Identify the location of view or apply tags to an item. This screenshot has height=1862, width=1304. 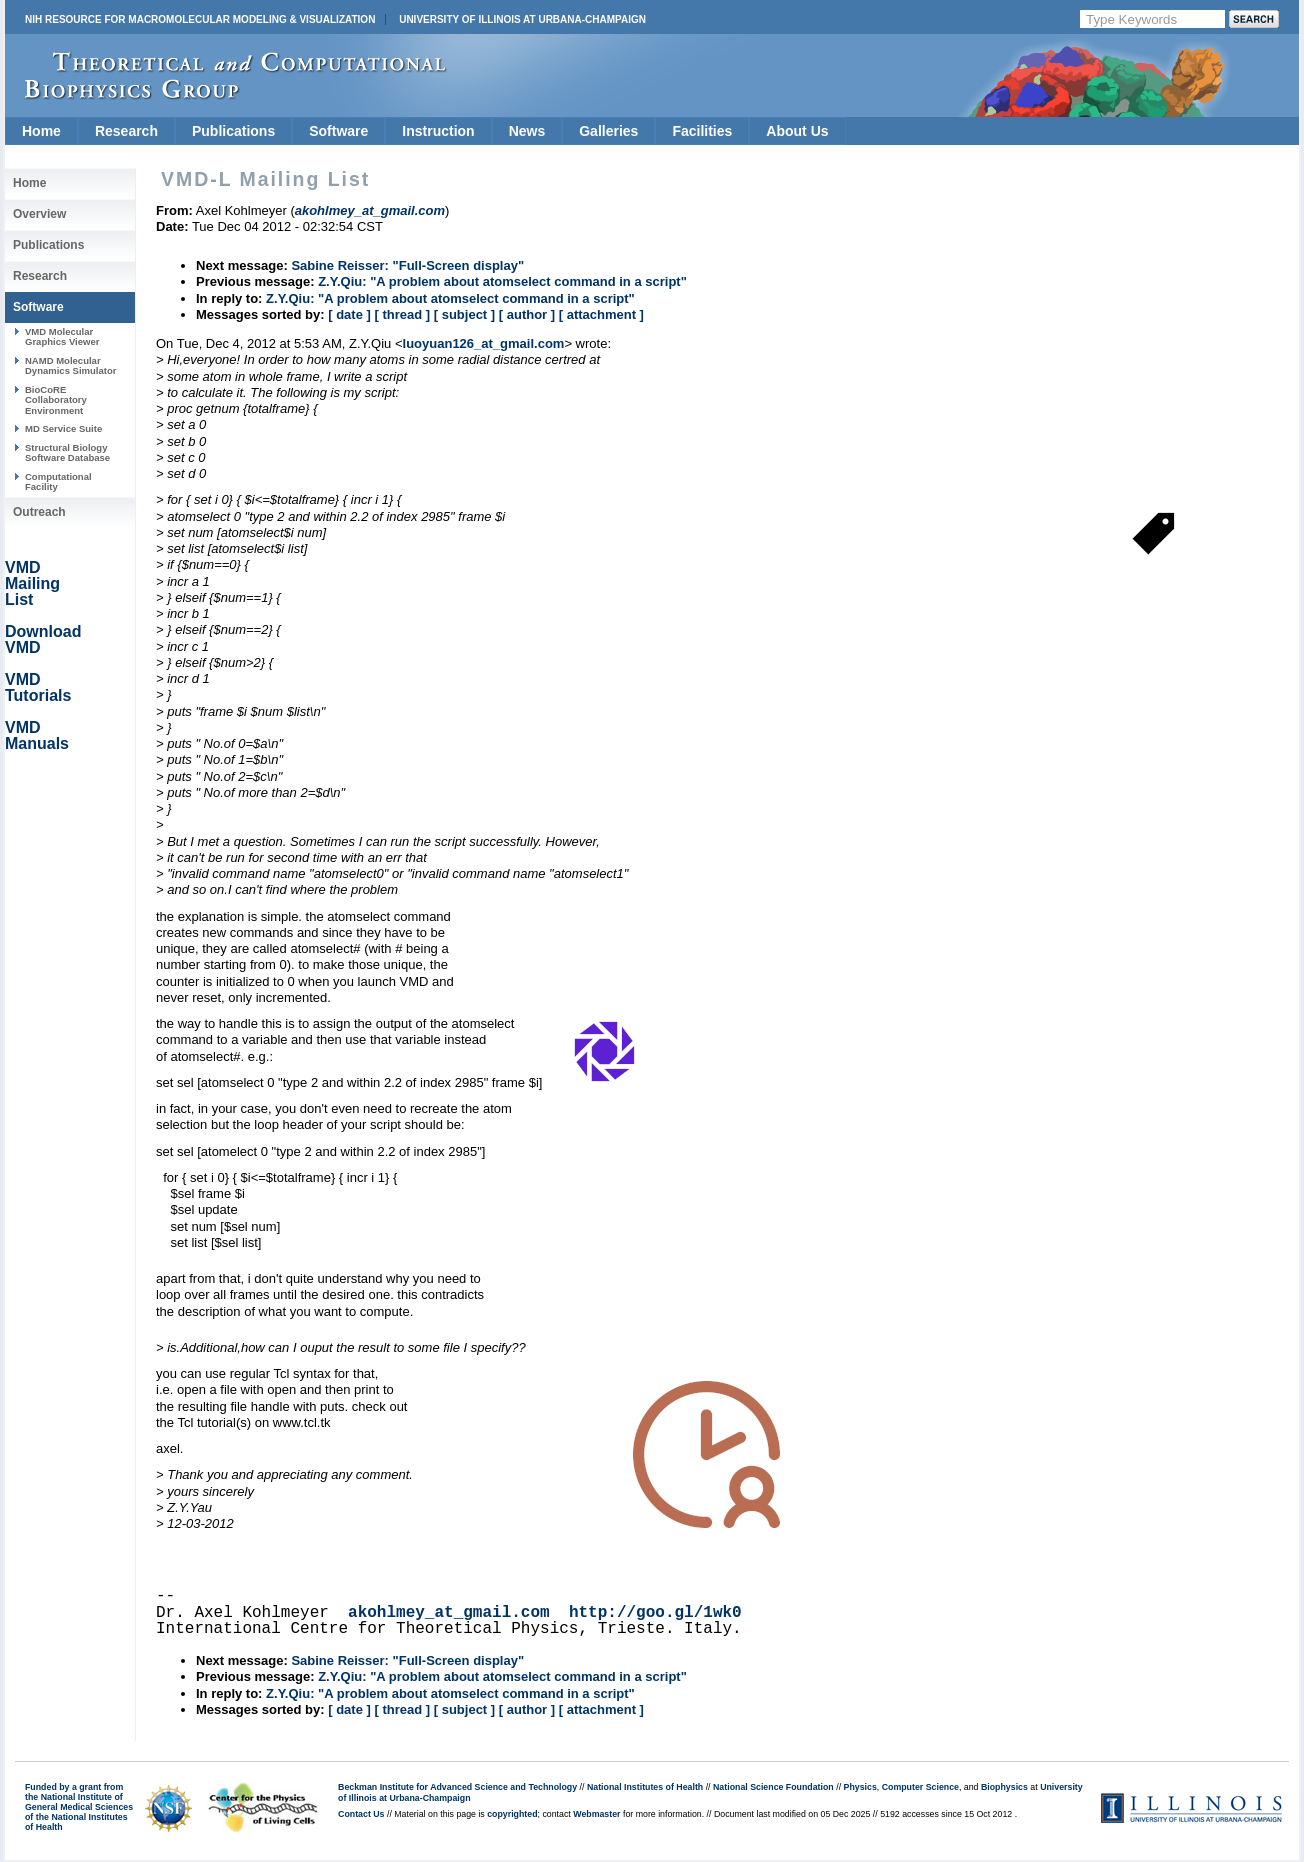
(1154, 533).